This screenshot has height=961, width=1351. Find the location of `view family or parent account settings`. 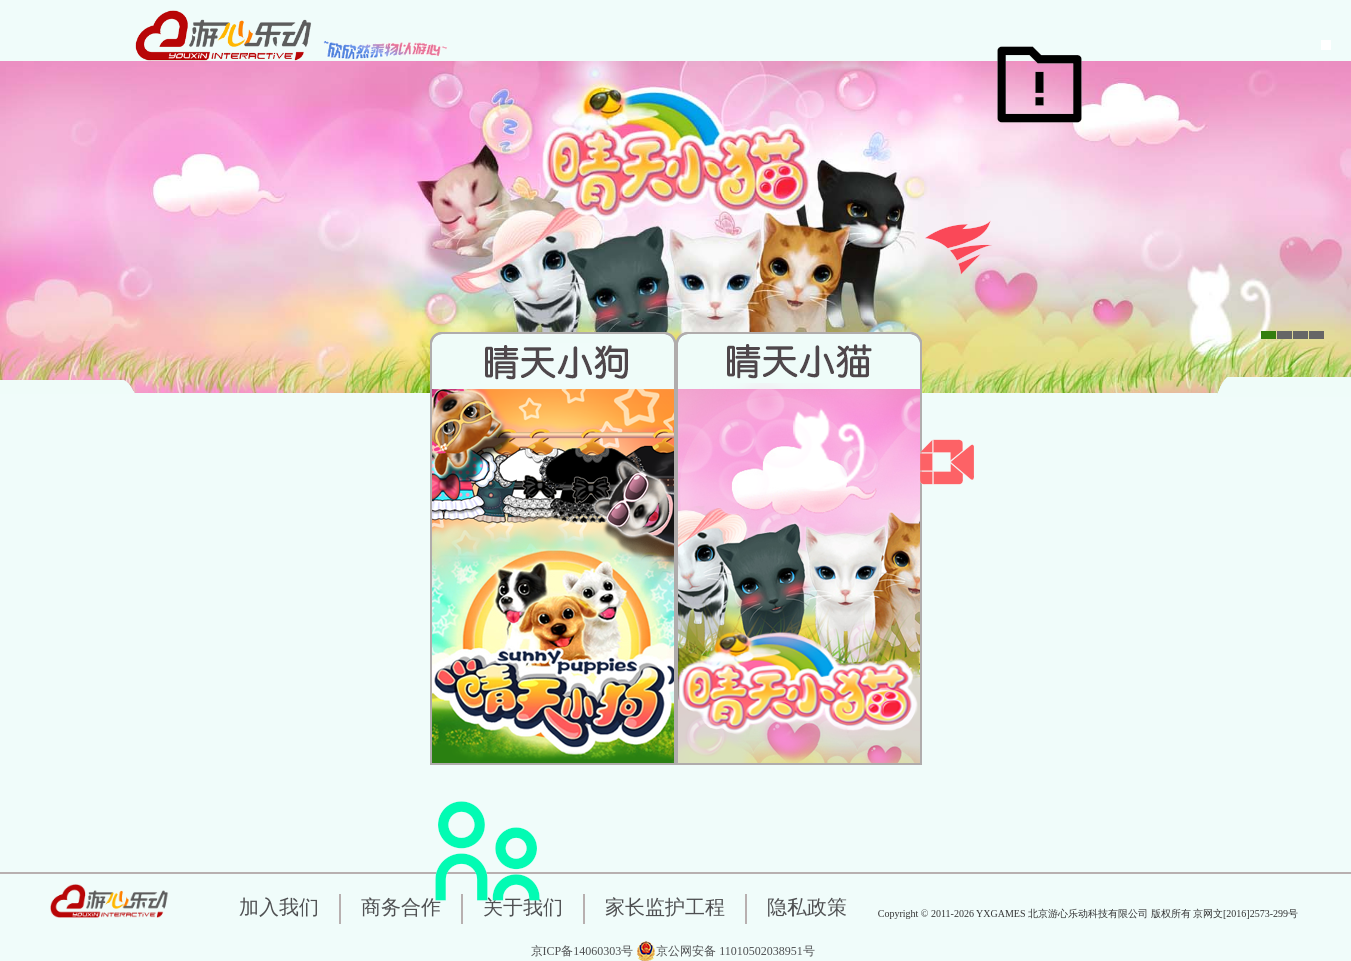

view family or parent account settings is located at coordinates (487, 853).